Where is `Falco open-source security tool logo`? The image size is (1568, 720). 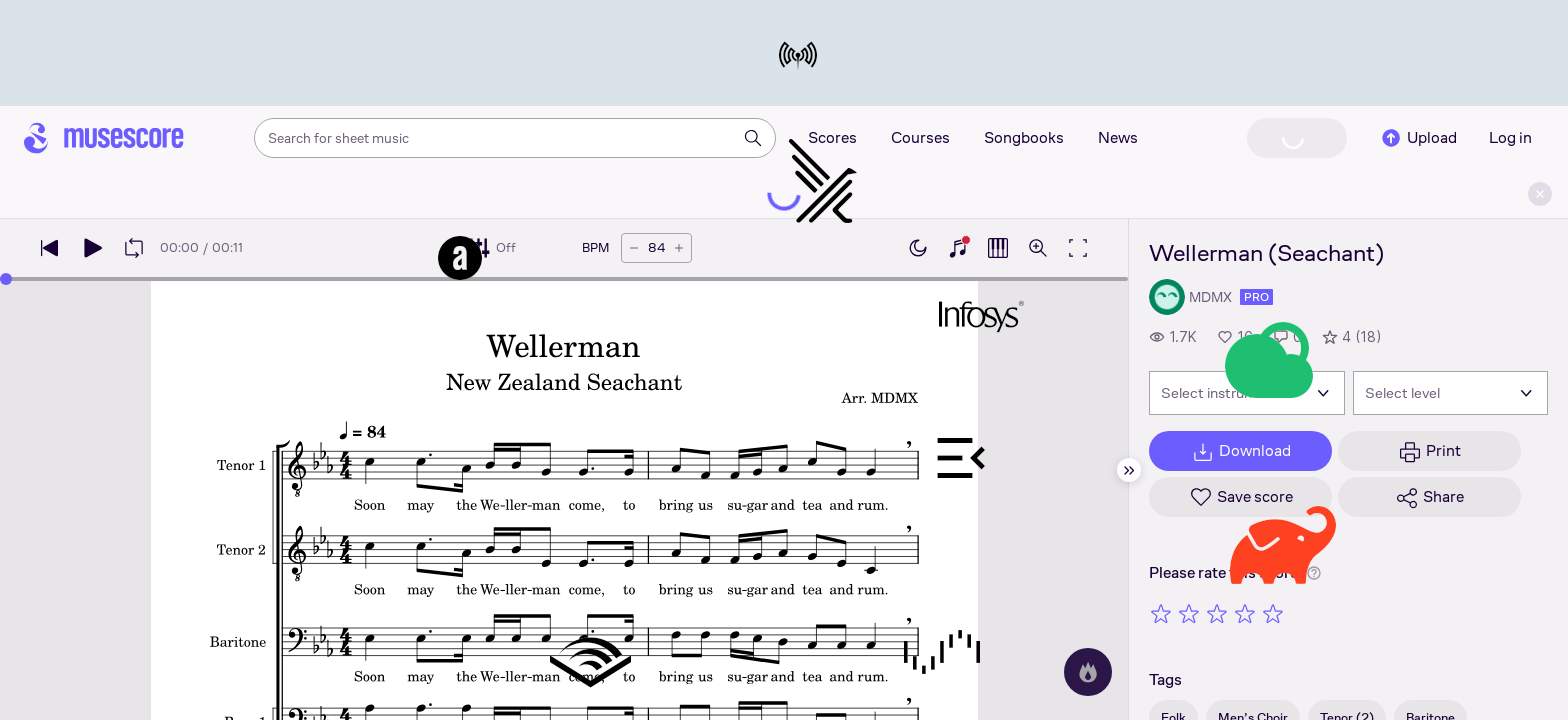 Falco open-source security tool logo is located at coordinates (823, 181).